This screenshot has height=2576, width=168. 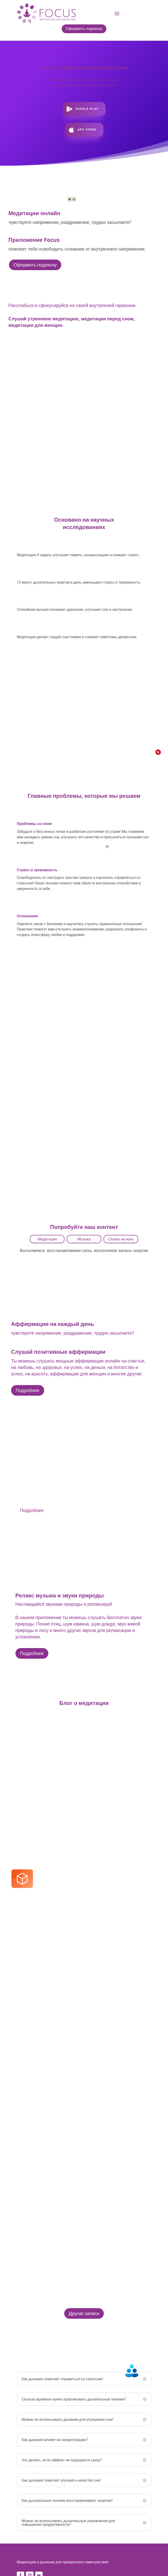 What do you see at coordinates (107, 847) in the screenshot?
I see `search within the current project` at bounding box center [107, 847].